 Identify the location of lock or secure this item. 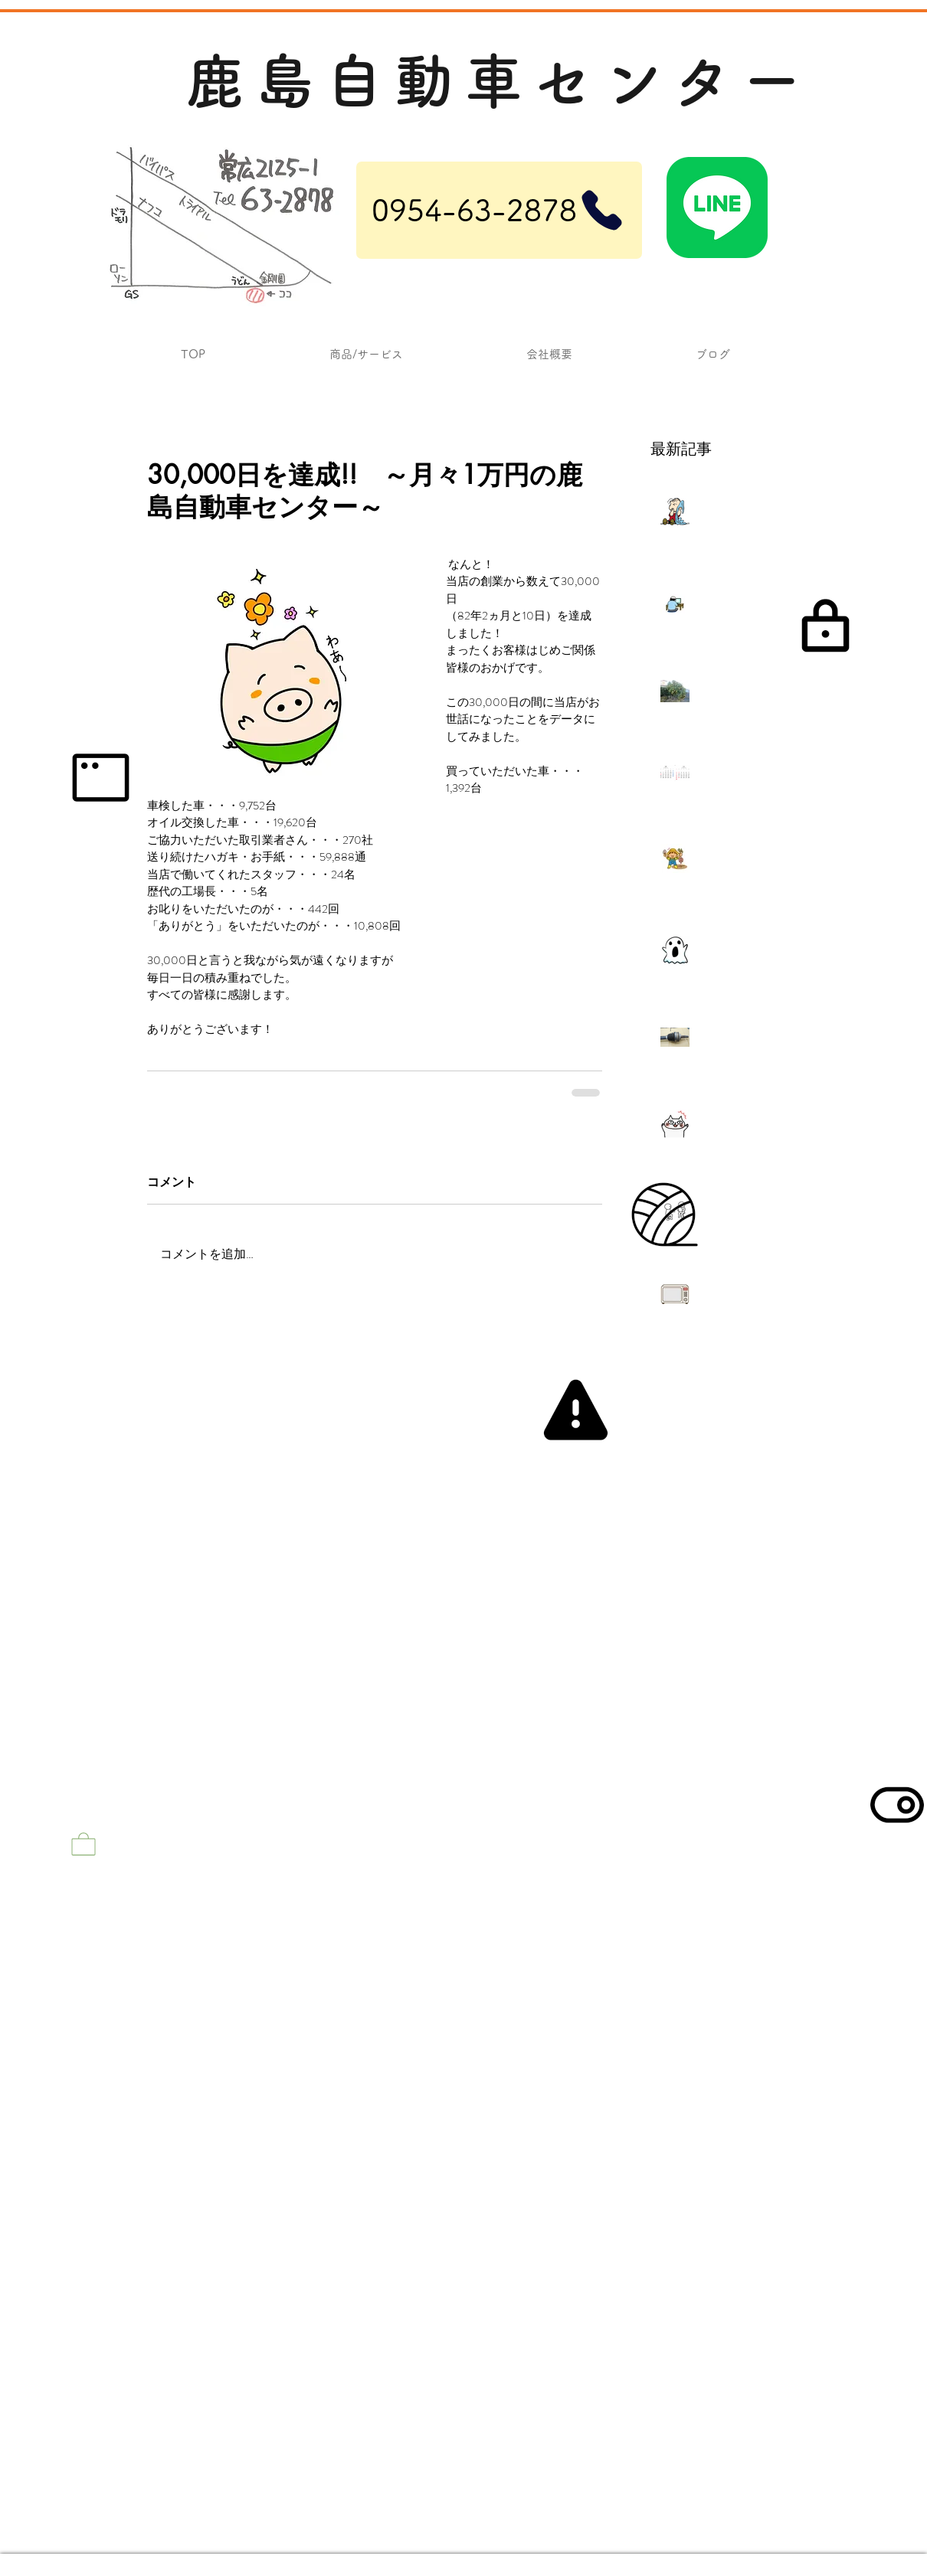
(825, 628).